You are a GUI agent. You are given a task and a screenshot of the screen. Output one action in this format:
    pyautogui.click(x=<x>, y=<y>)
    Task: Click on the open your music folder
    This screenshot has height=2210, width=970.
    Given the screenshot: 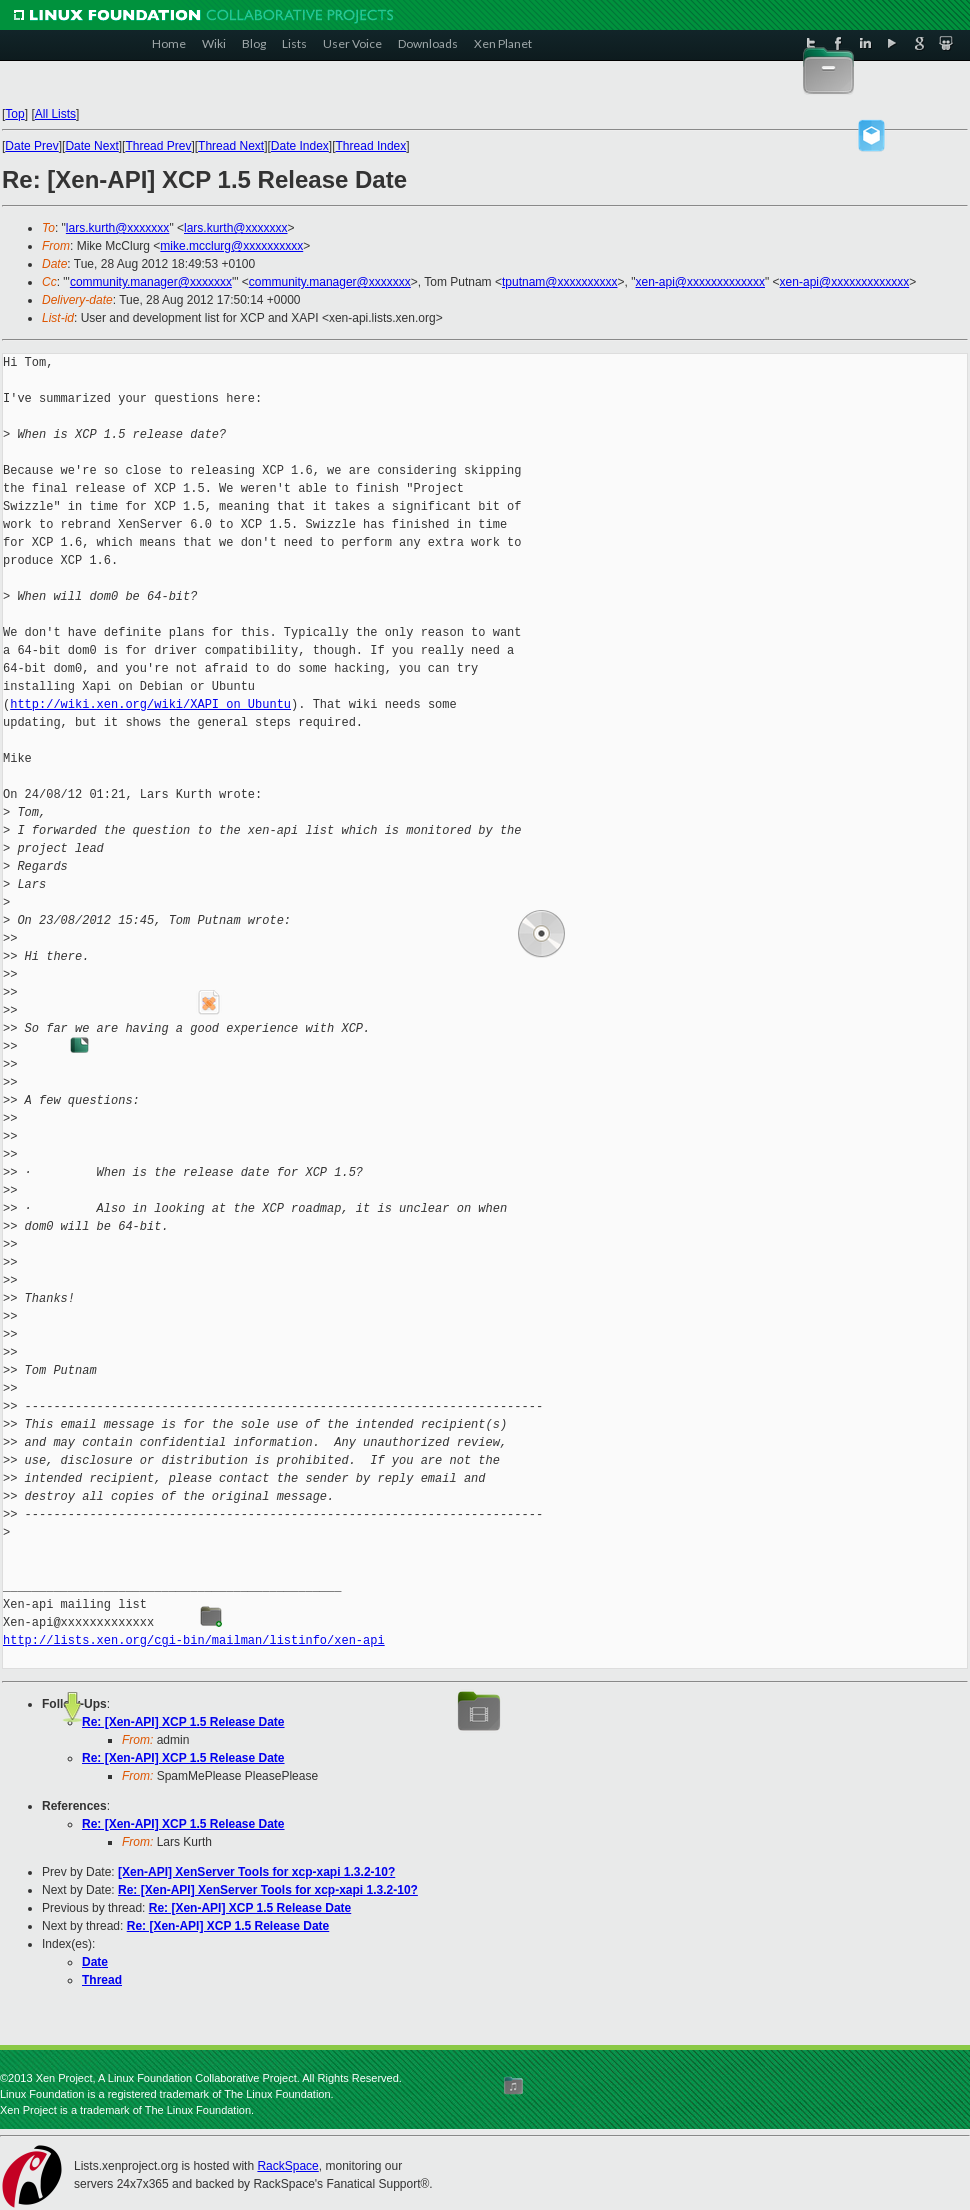 What is the action you would take?
    pyautogui.click(x=513, y=2085)
    